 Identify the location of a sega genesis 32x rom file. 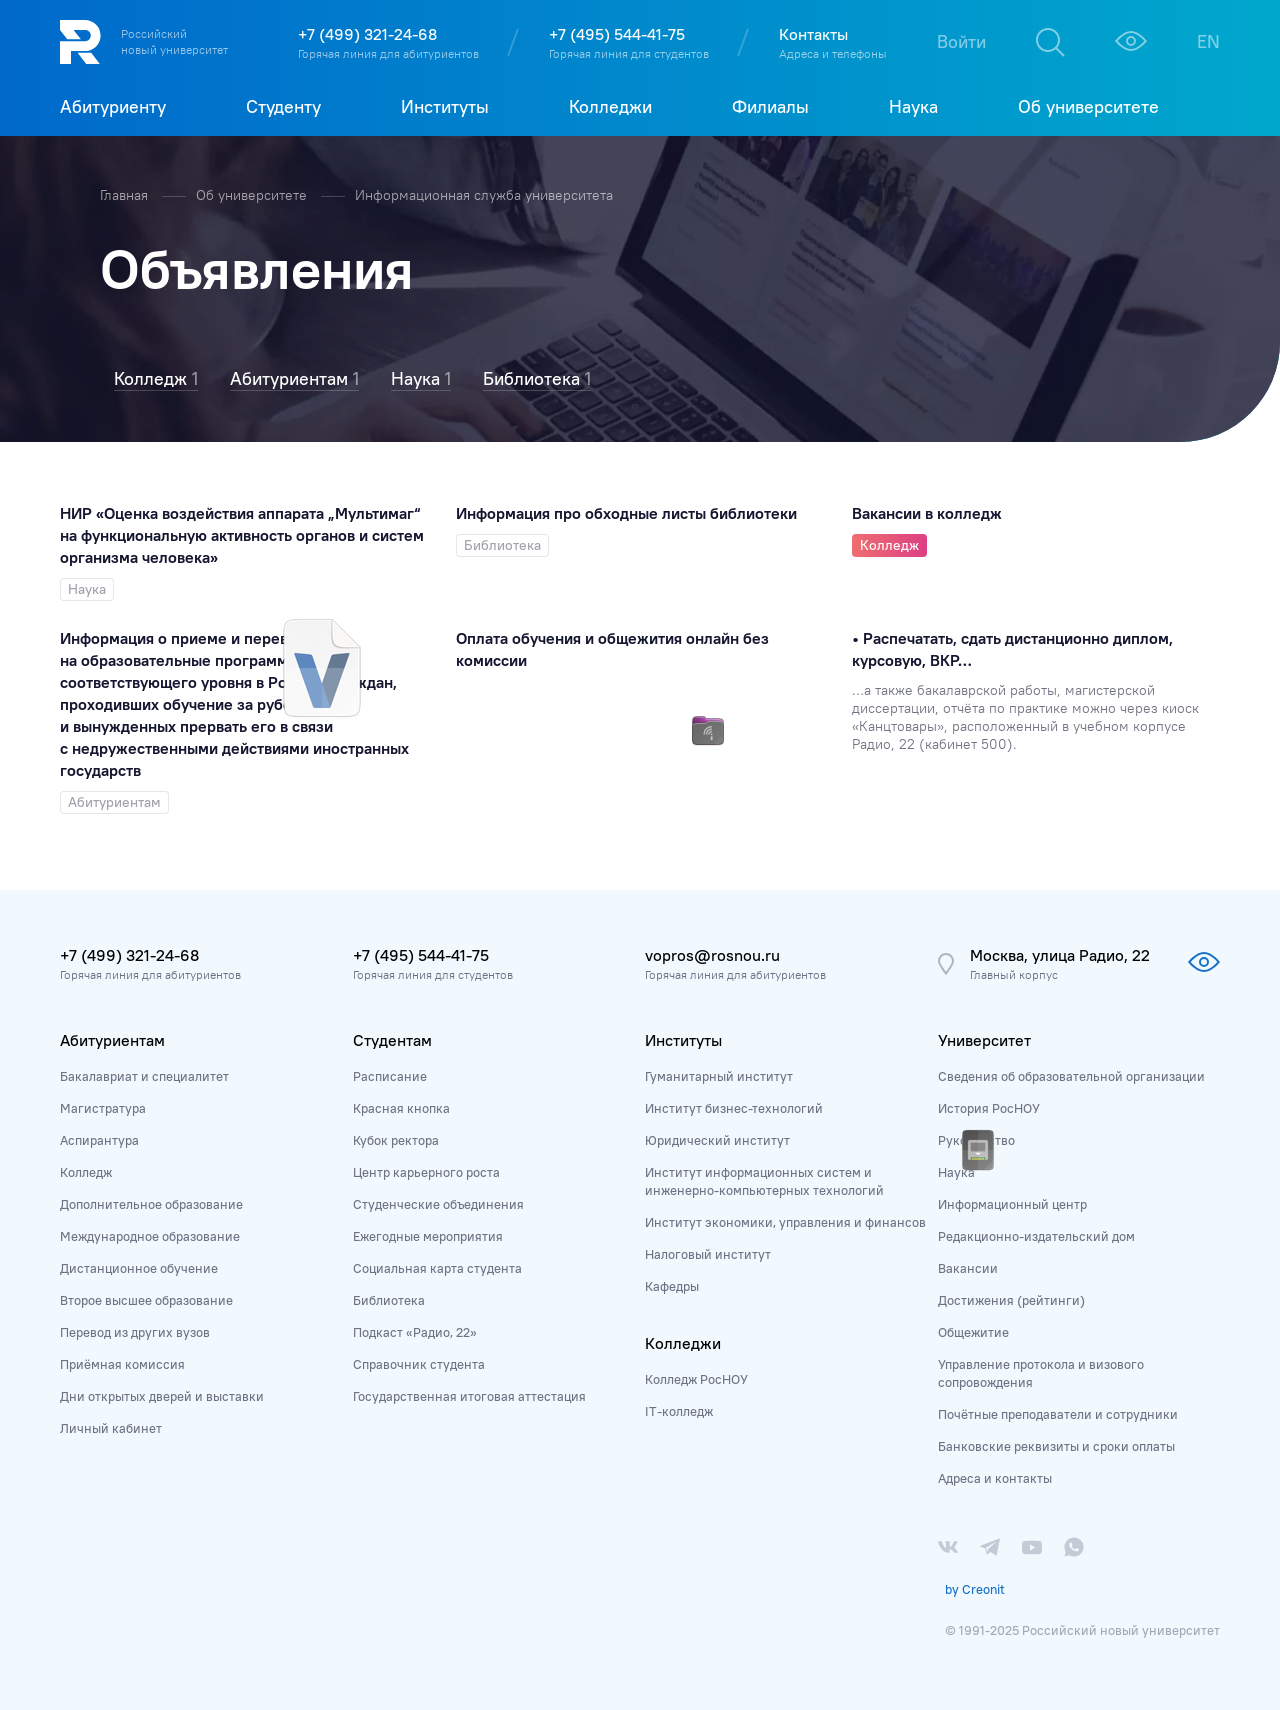
(978, 1150).